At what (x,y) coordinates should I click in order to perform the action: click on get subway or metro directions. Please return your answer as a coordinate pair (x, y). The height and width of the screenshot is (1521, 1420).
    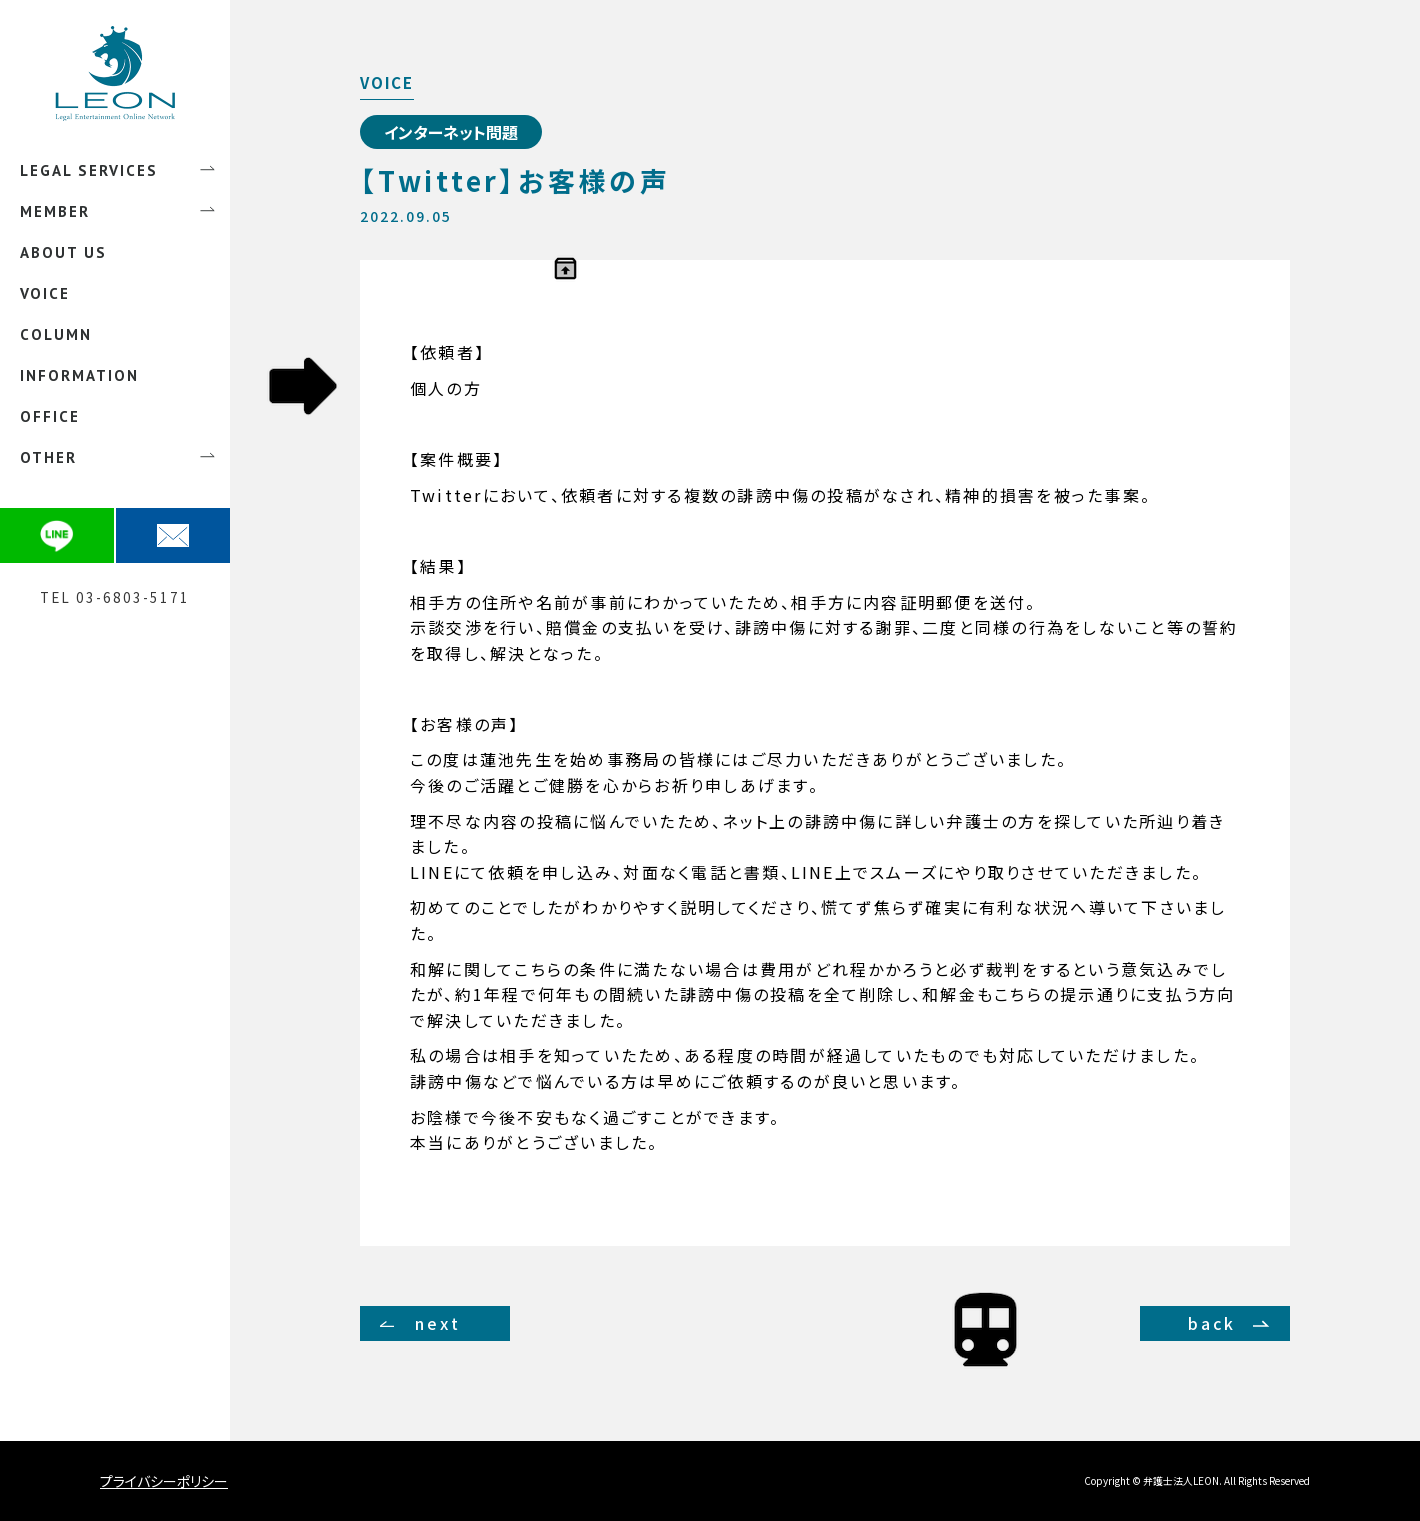
    Looking at the image, I should click on (985, 1331).